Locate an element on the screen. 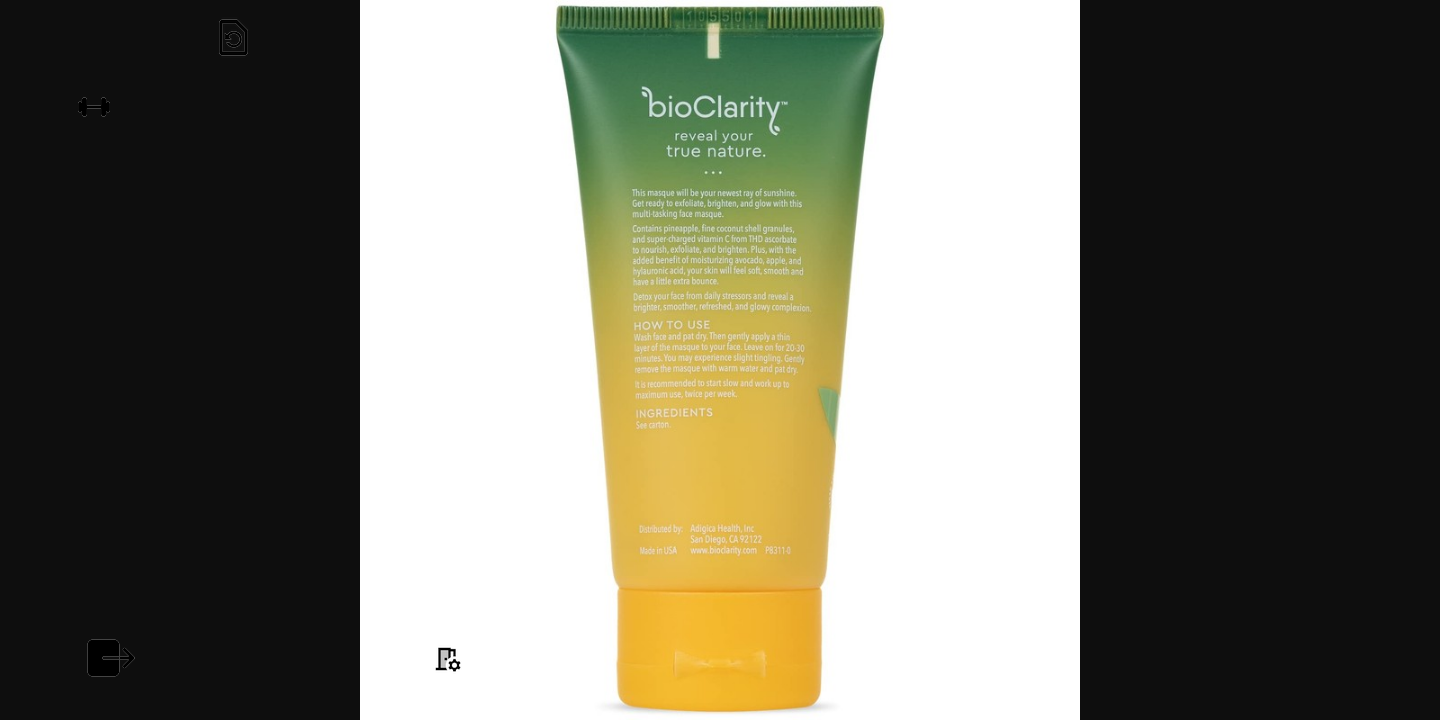 The height and width of the screenshot is (720, 1440). log out of your account is located at coordinates (111, 658).